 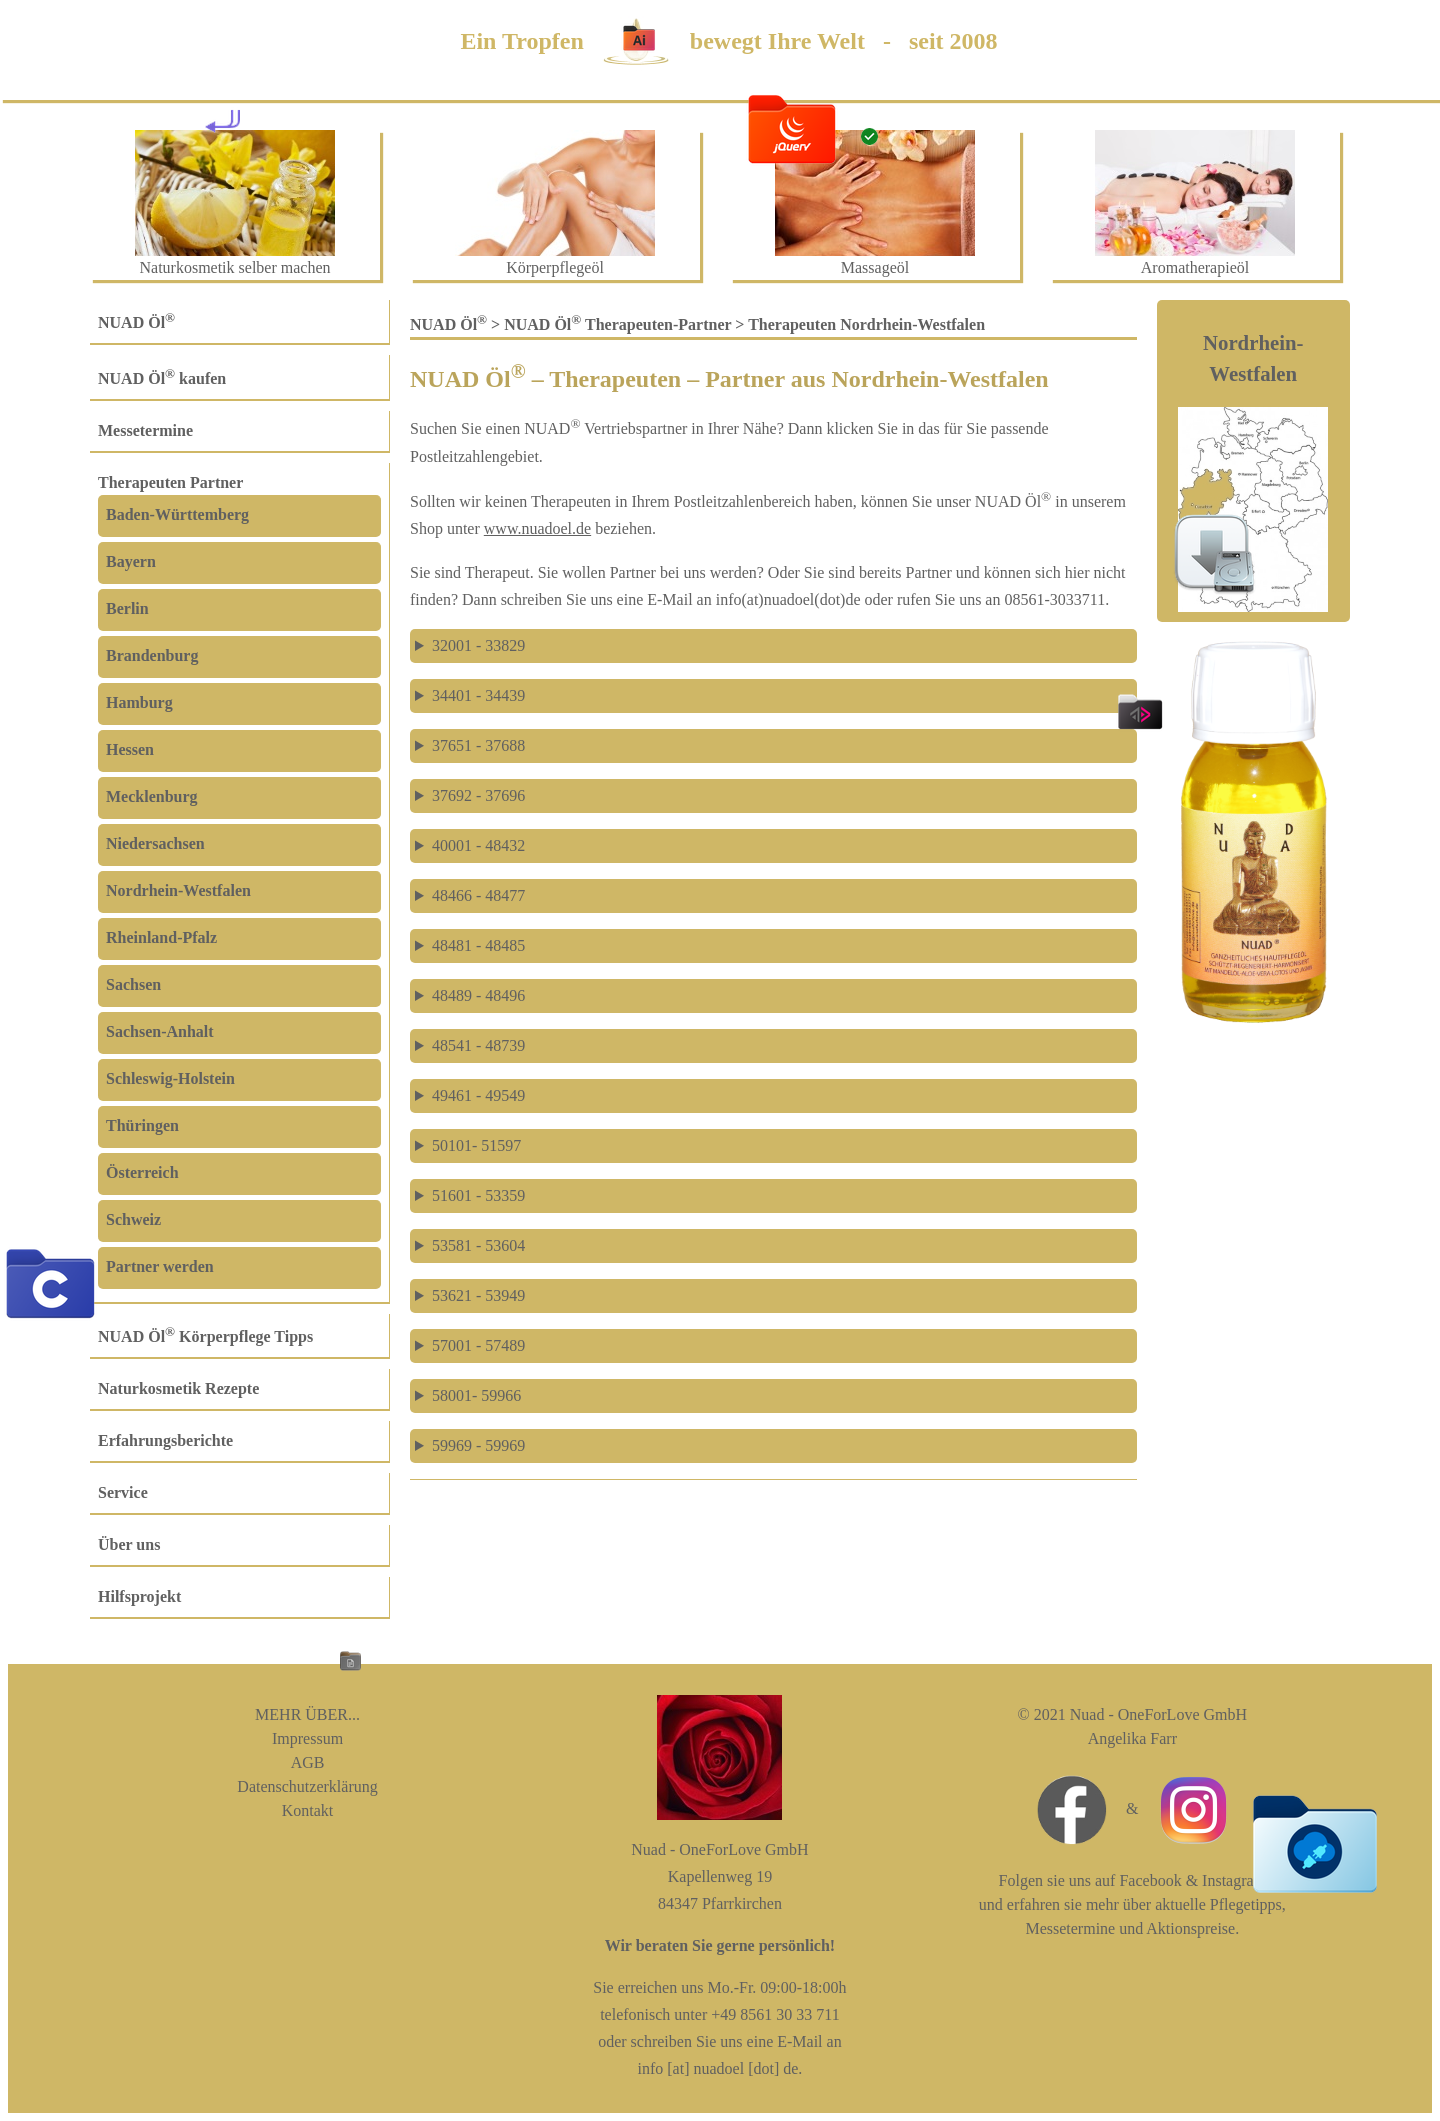 I want to click on confirm or accept an action, so click(x=869, y=136).